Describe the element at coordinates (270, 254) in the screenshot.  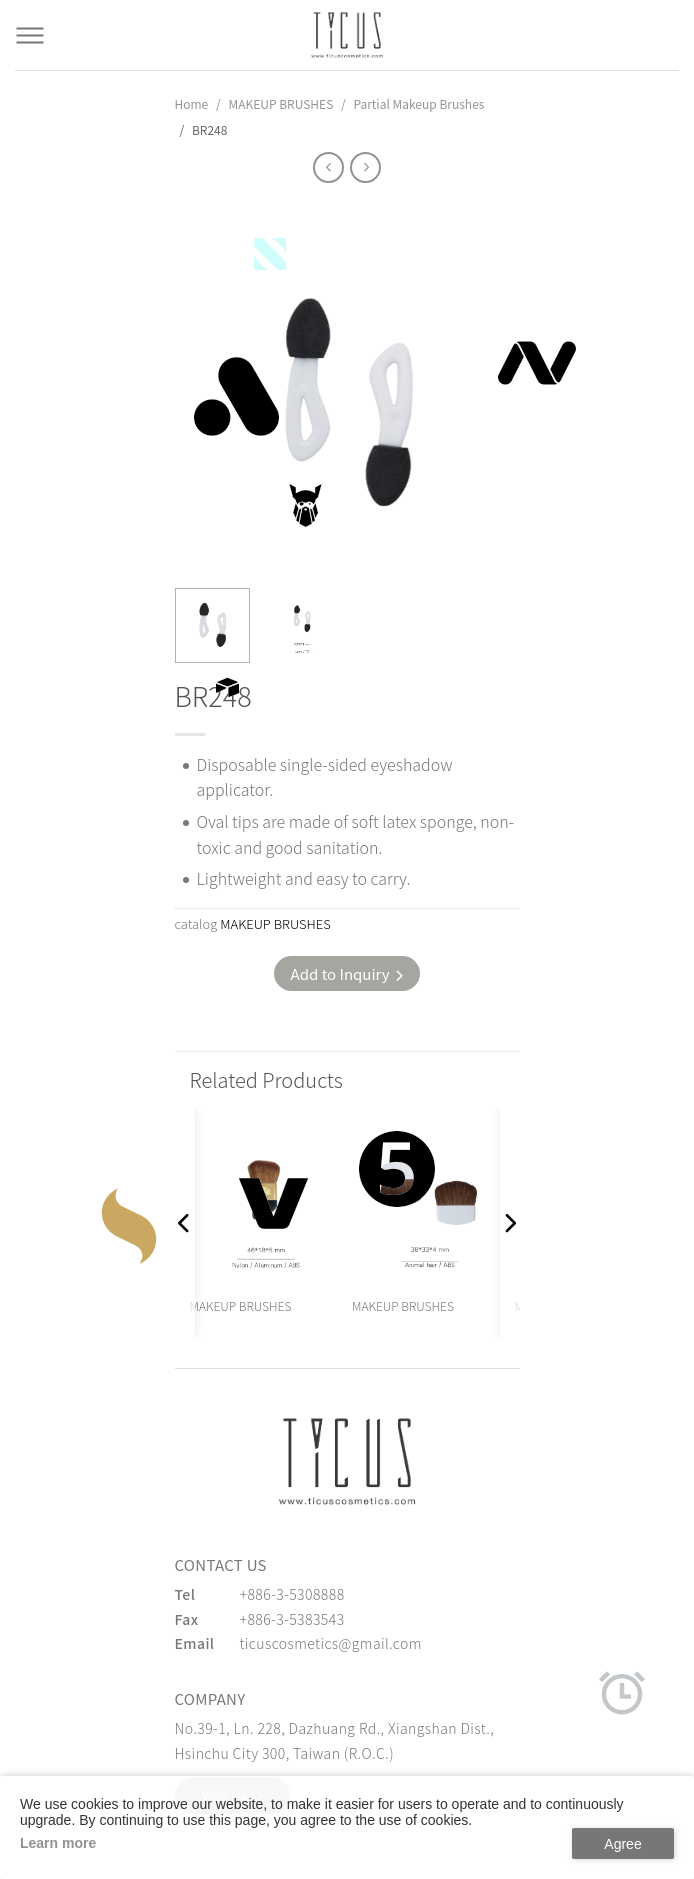
I see `open Apple News app` at that location.